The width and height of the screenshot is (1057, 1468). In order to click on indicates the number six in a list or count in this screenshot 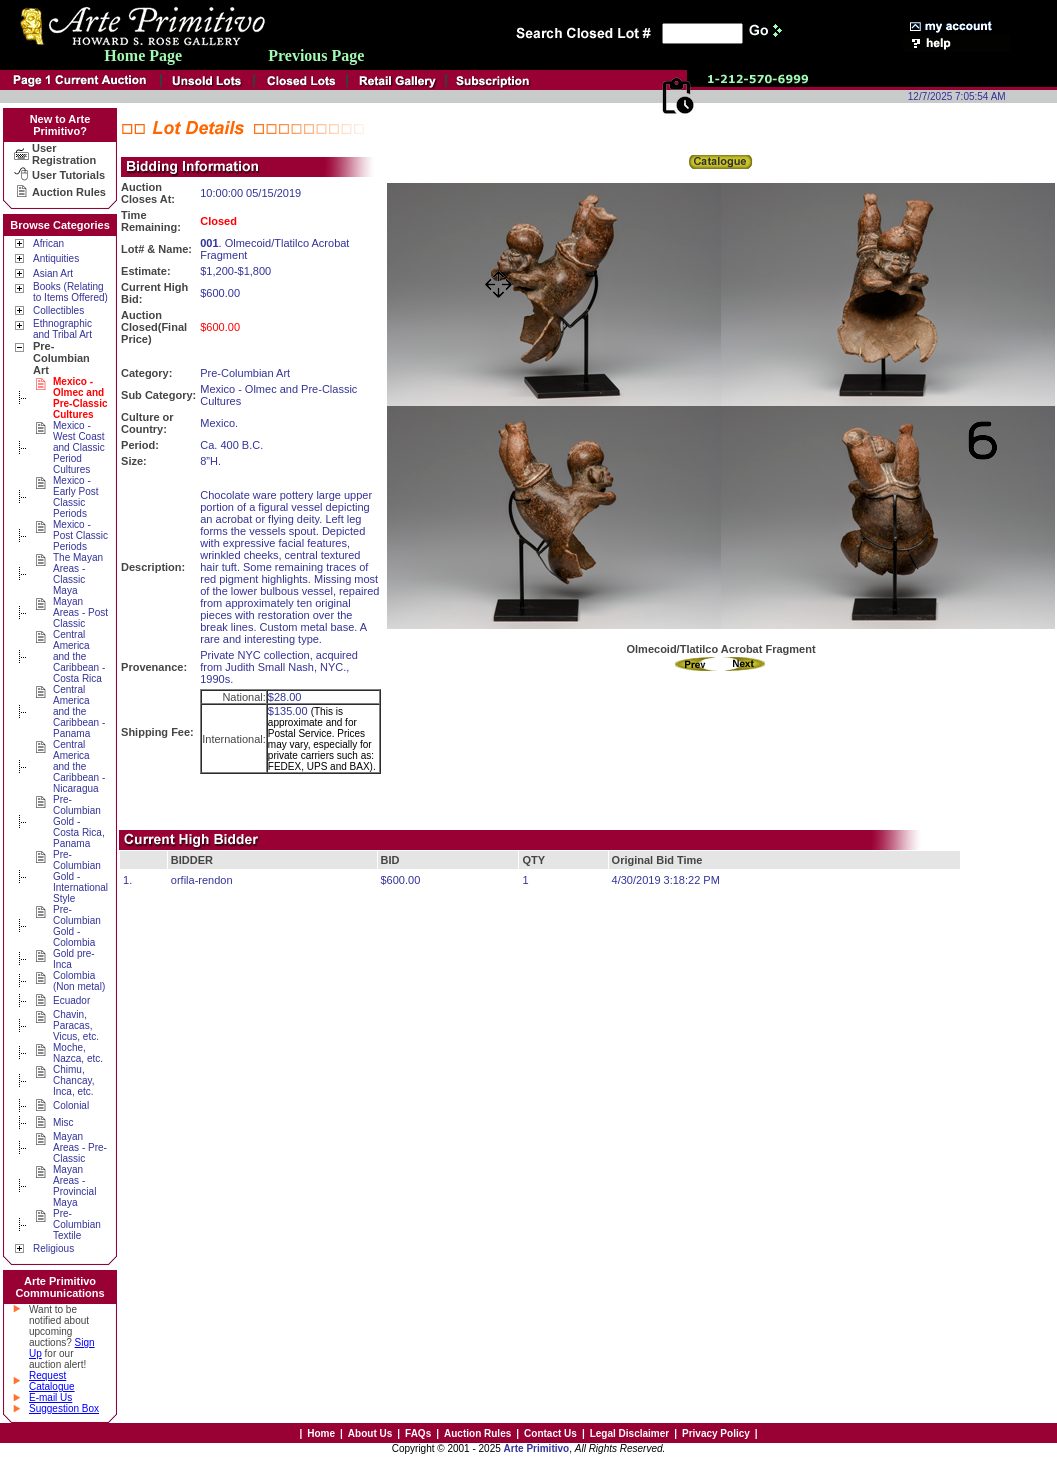, I will do `click(983, 440)`.